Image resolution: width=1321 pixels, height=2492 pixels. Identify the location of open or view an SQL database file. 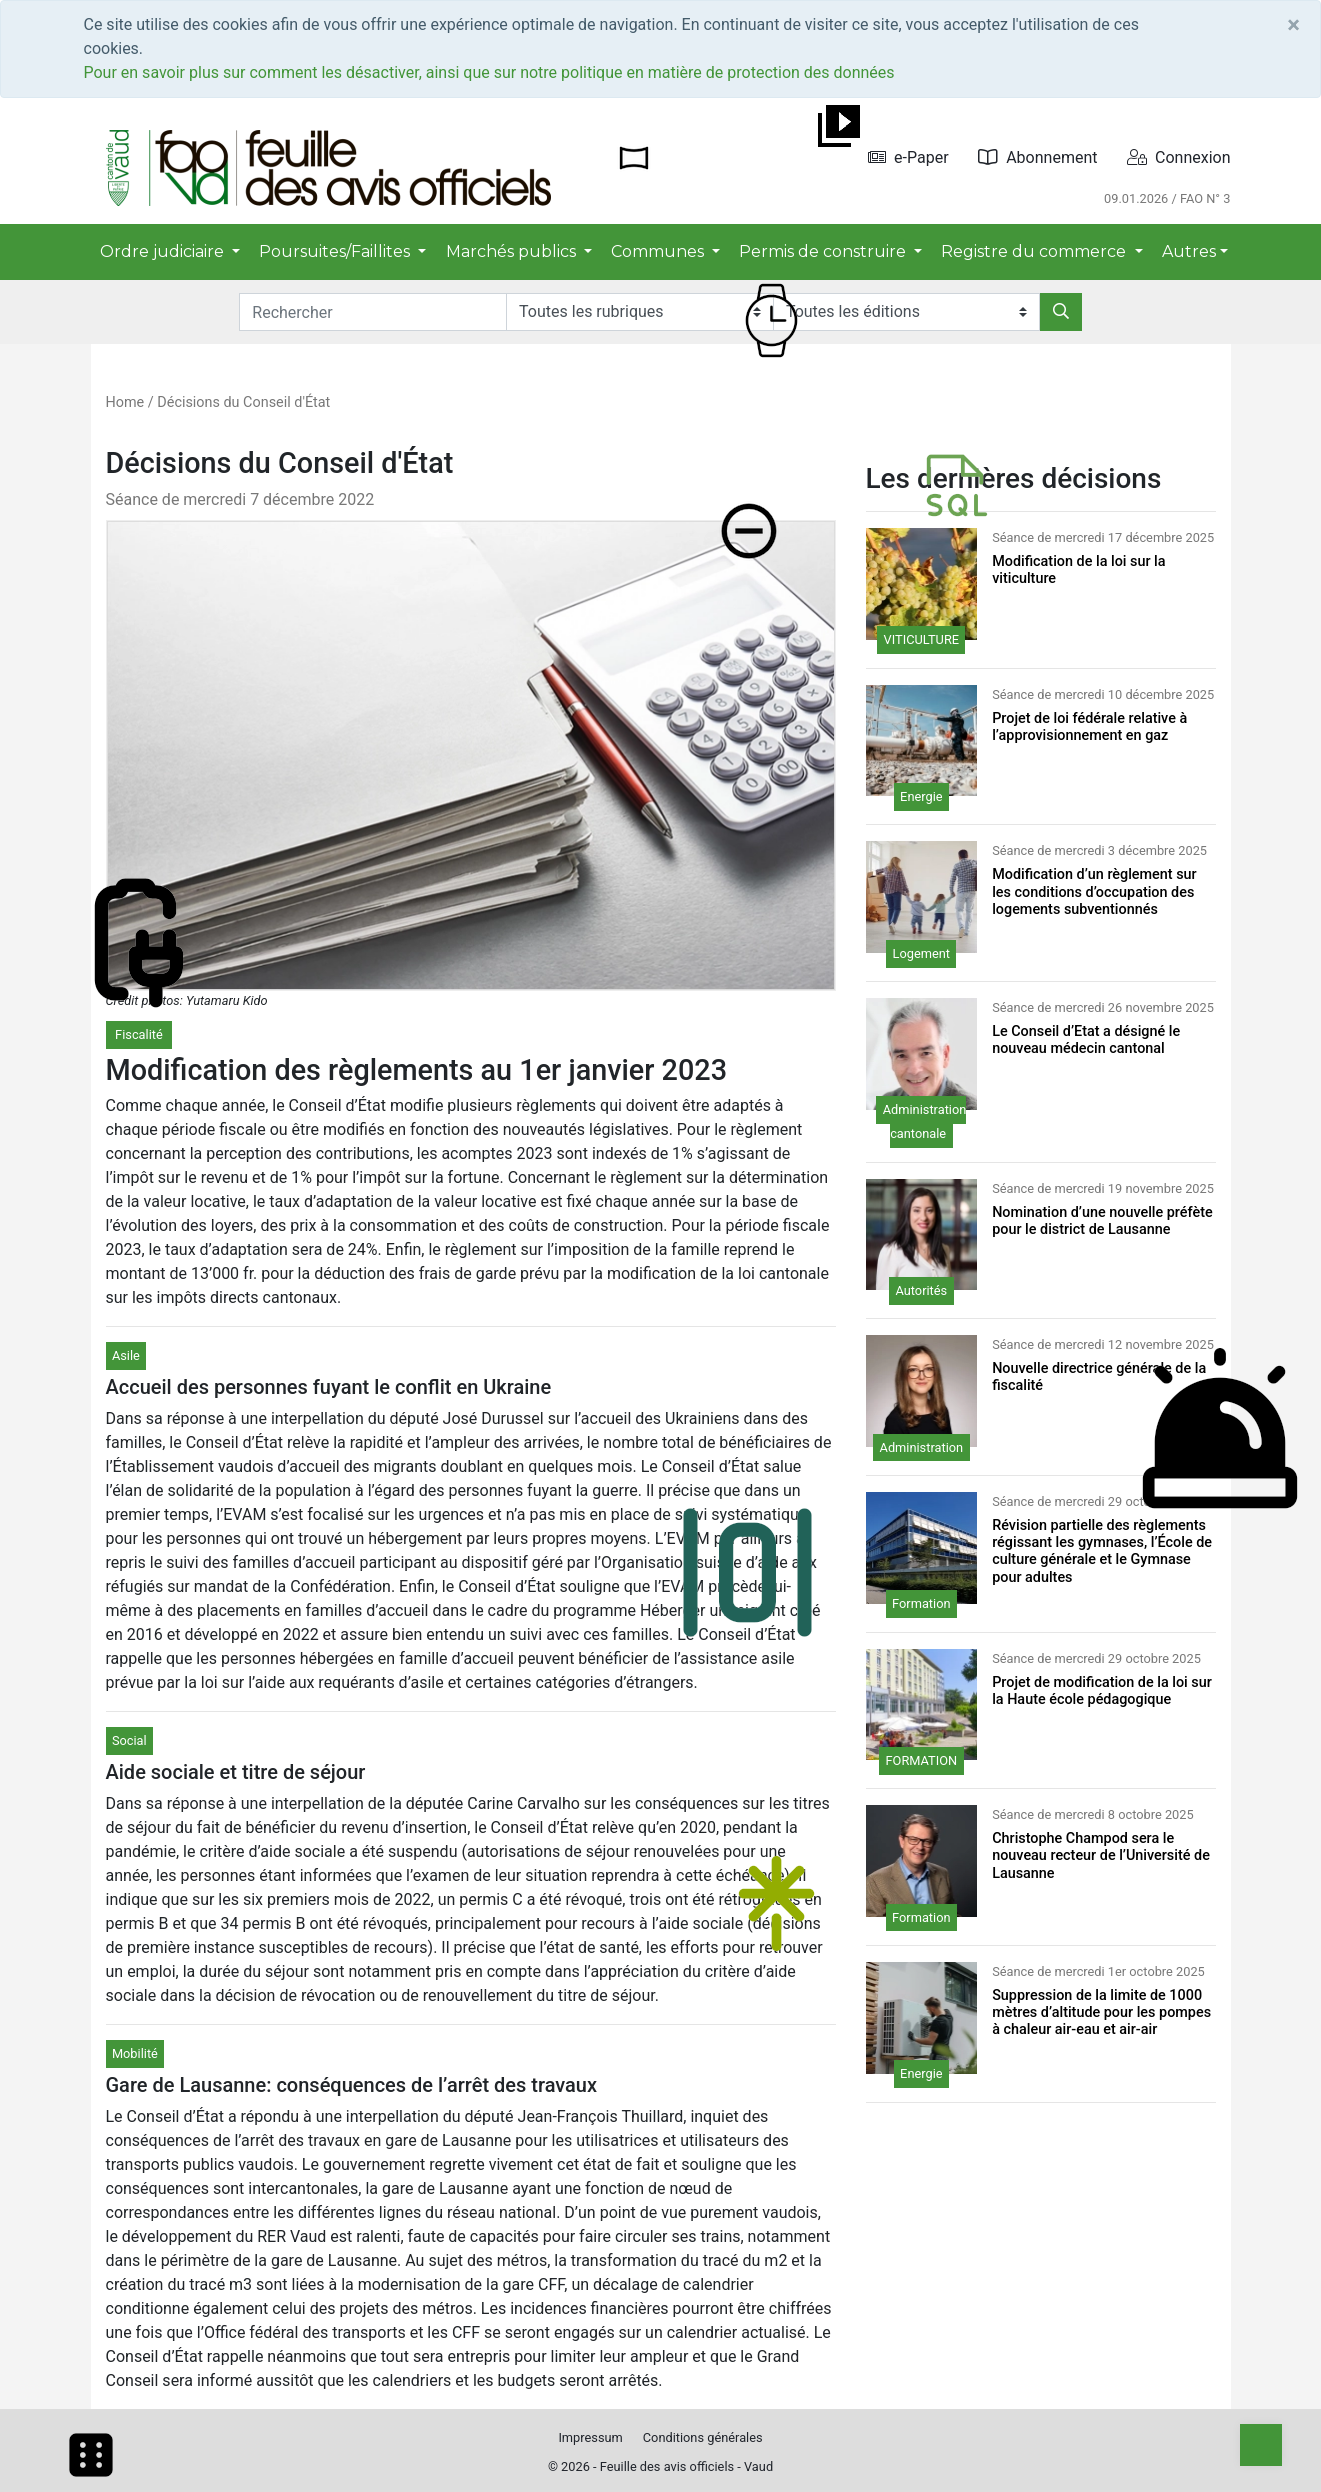
(955, 488).